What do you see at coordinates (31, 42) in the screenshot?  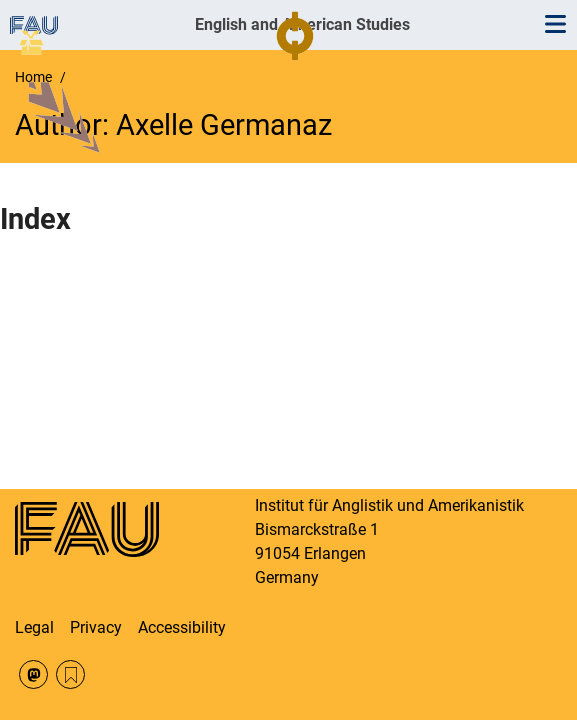 I see `unpack or open a delivery` at bounding box center [31, 42].